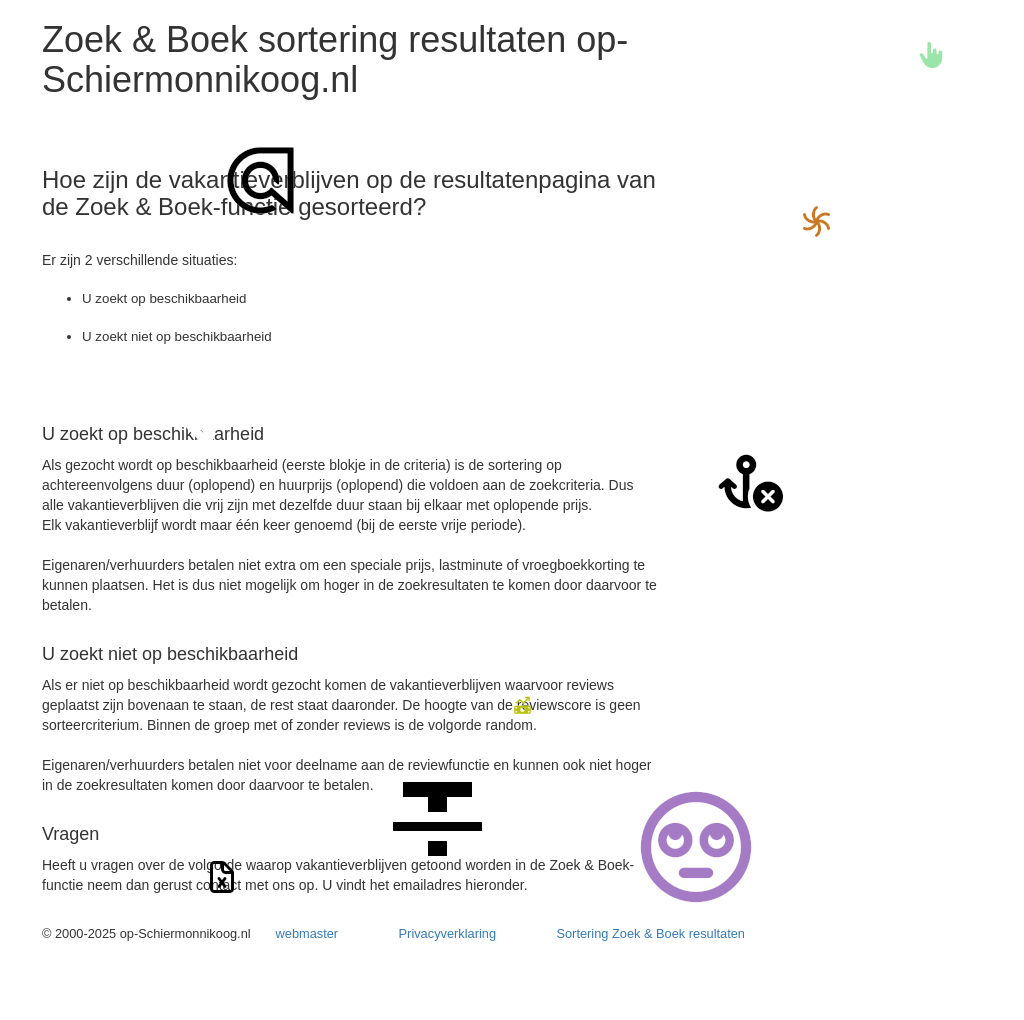 The image size is (1024, 1020). Describe the element at coordinates (931, 55) in the screenshot. I see `tap or click to interact` at that location.